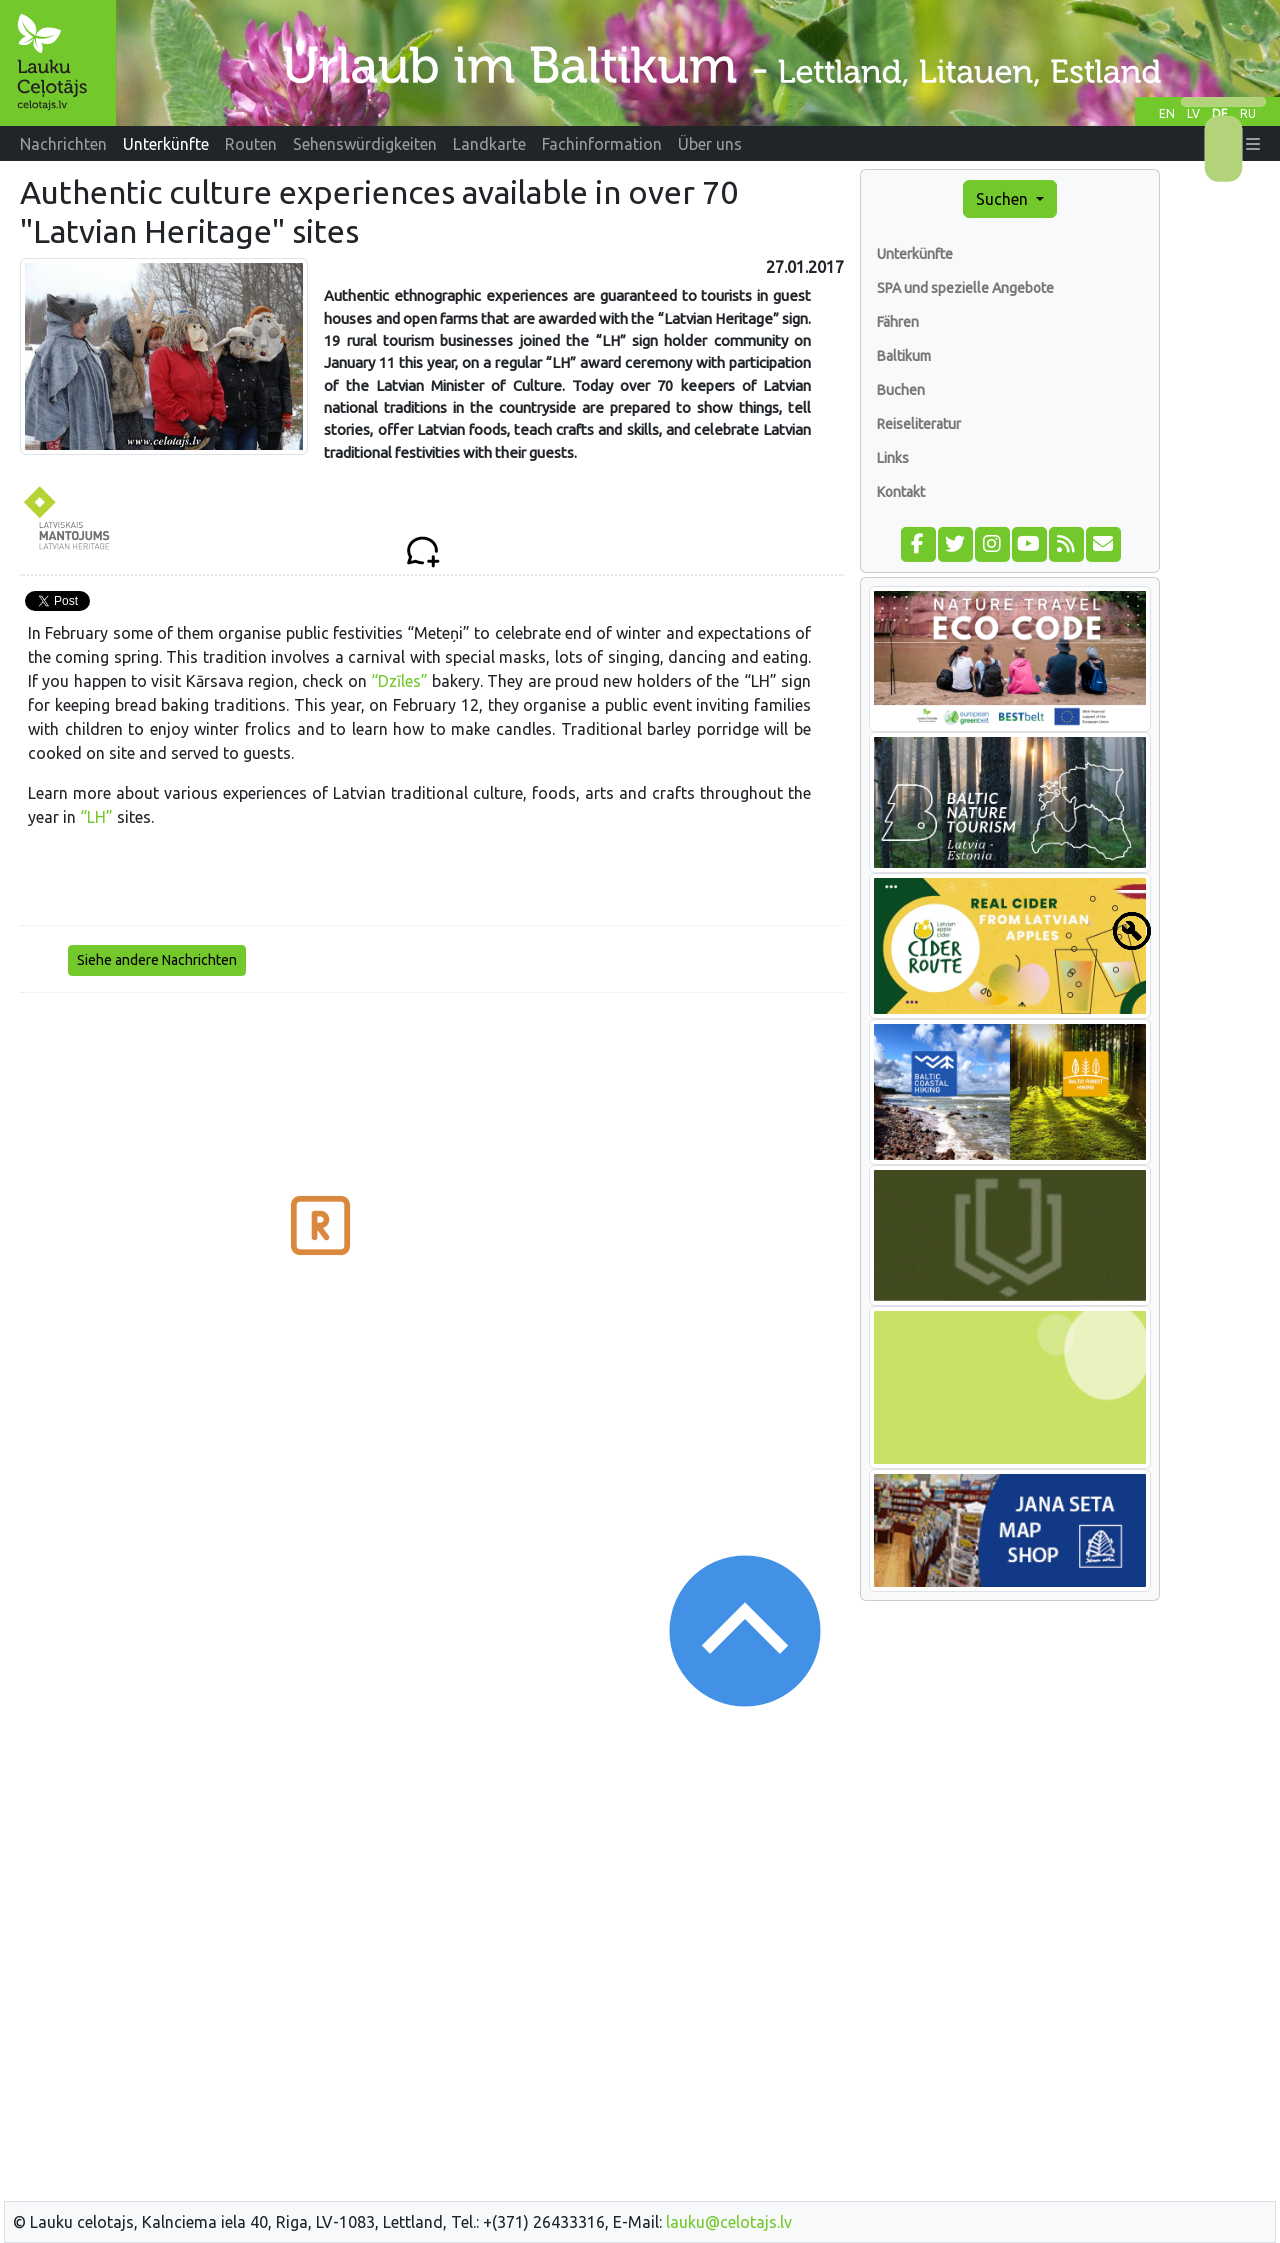 The image size is (1280, 2243). I want to click on indicates a rating or review section, so click(320, 1225).